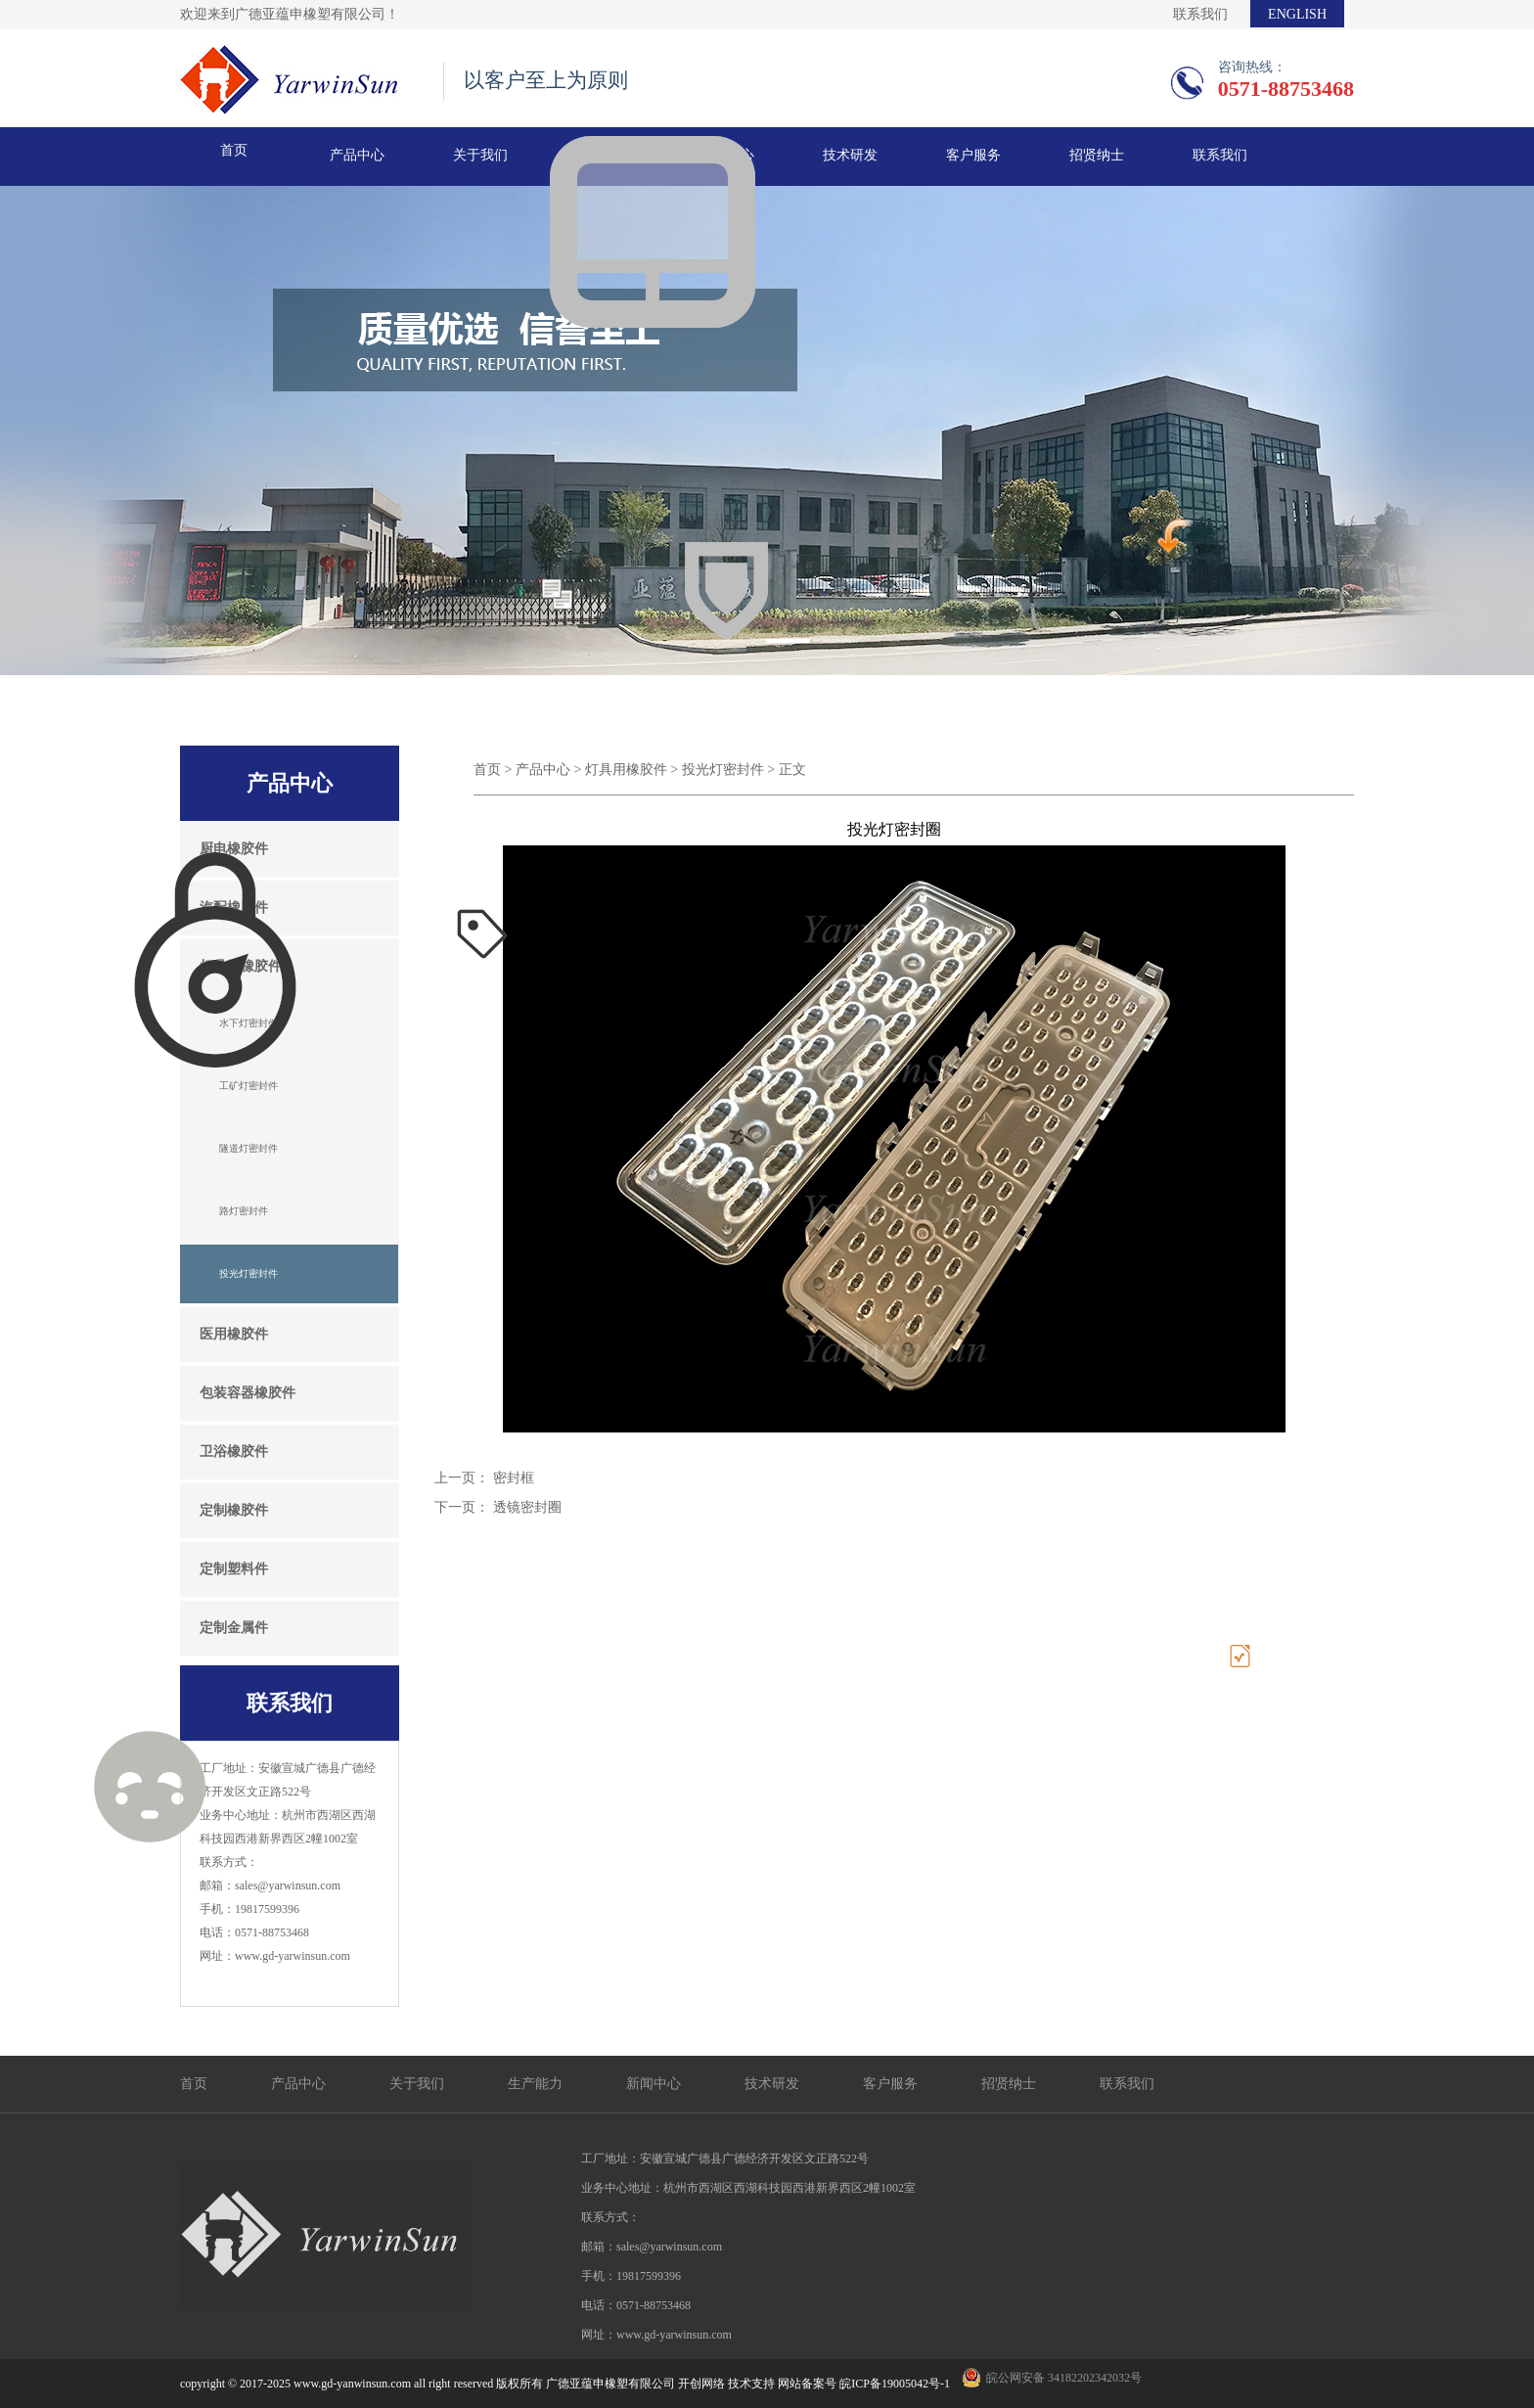 Image resolution: width=1534 pixels, height=2408 pixels. I want to click on add or edit tags for music tracks, so click(481, 933).